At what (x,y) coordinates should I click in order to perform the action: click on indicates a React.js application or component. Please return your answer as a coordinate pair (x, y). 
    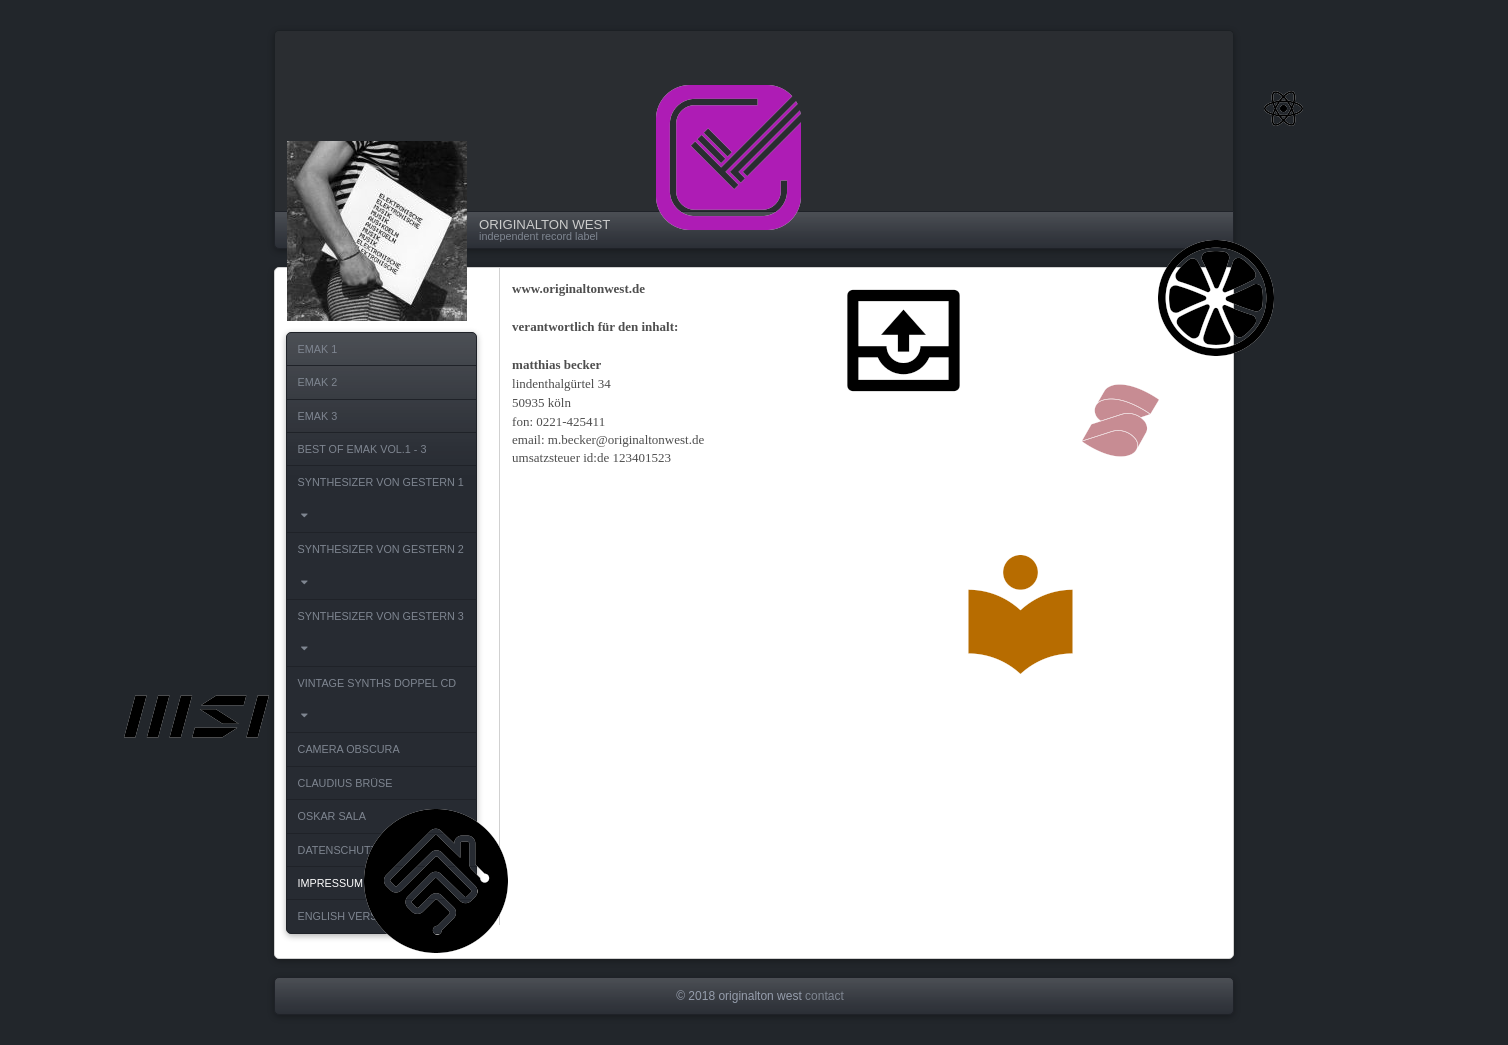
    Looking at the image, I should click on (1283, 108).